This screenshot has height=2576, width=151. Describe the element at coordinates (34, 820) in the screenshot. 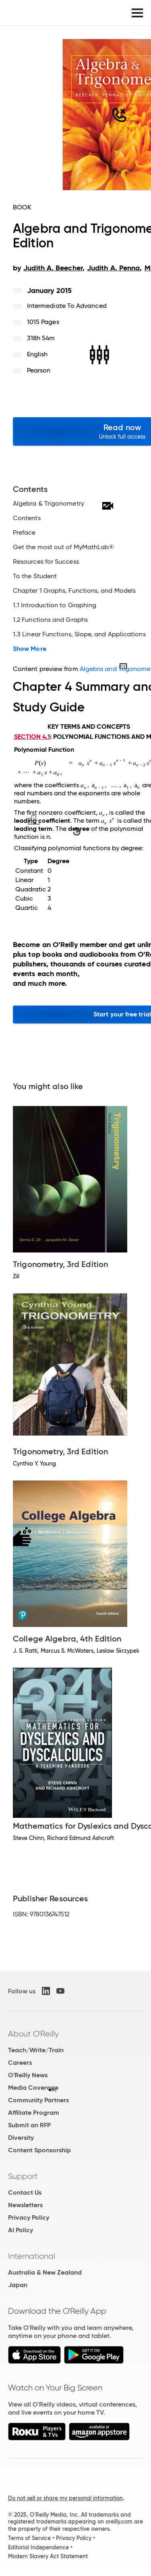

I see `view leaderboard rankings` at that location.